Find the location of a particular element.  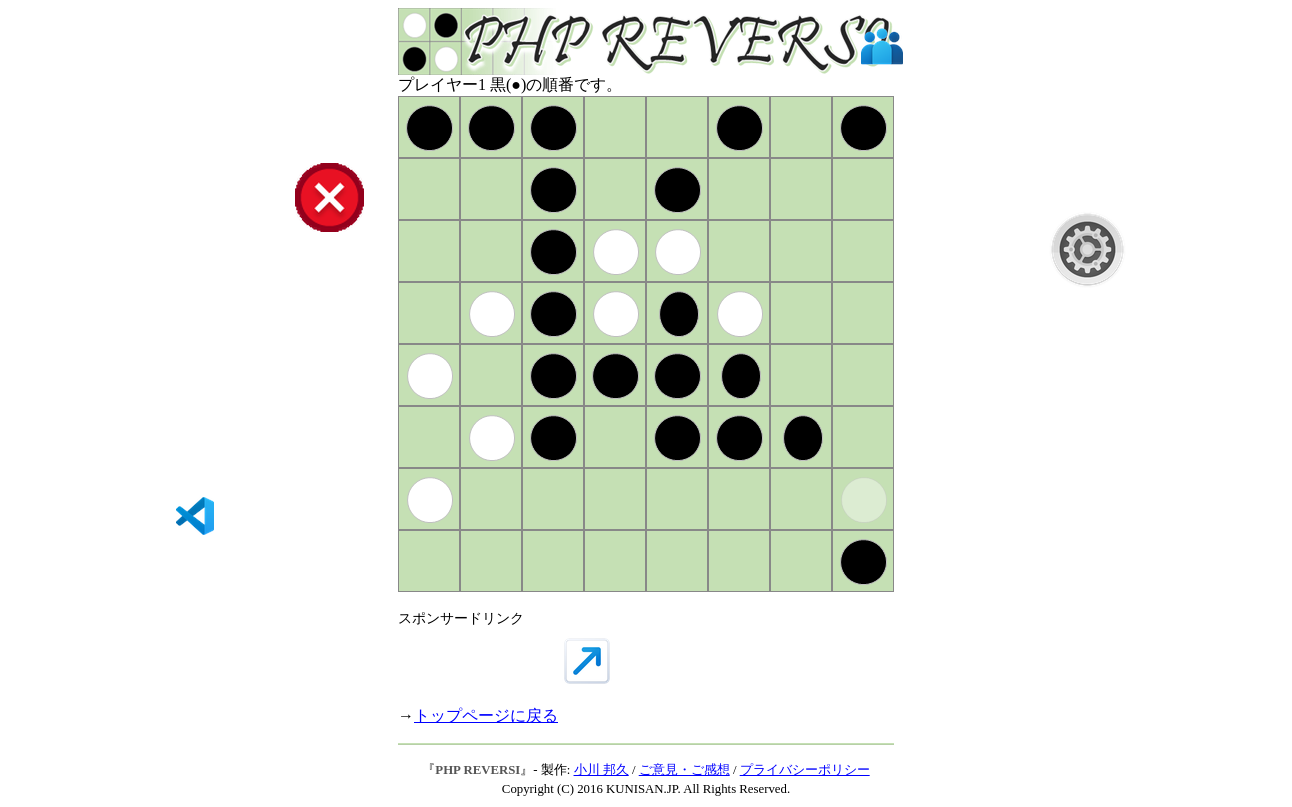

indicates a shortcut to another file or application is located at coordinates (587, 661).